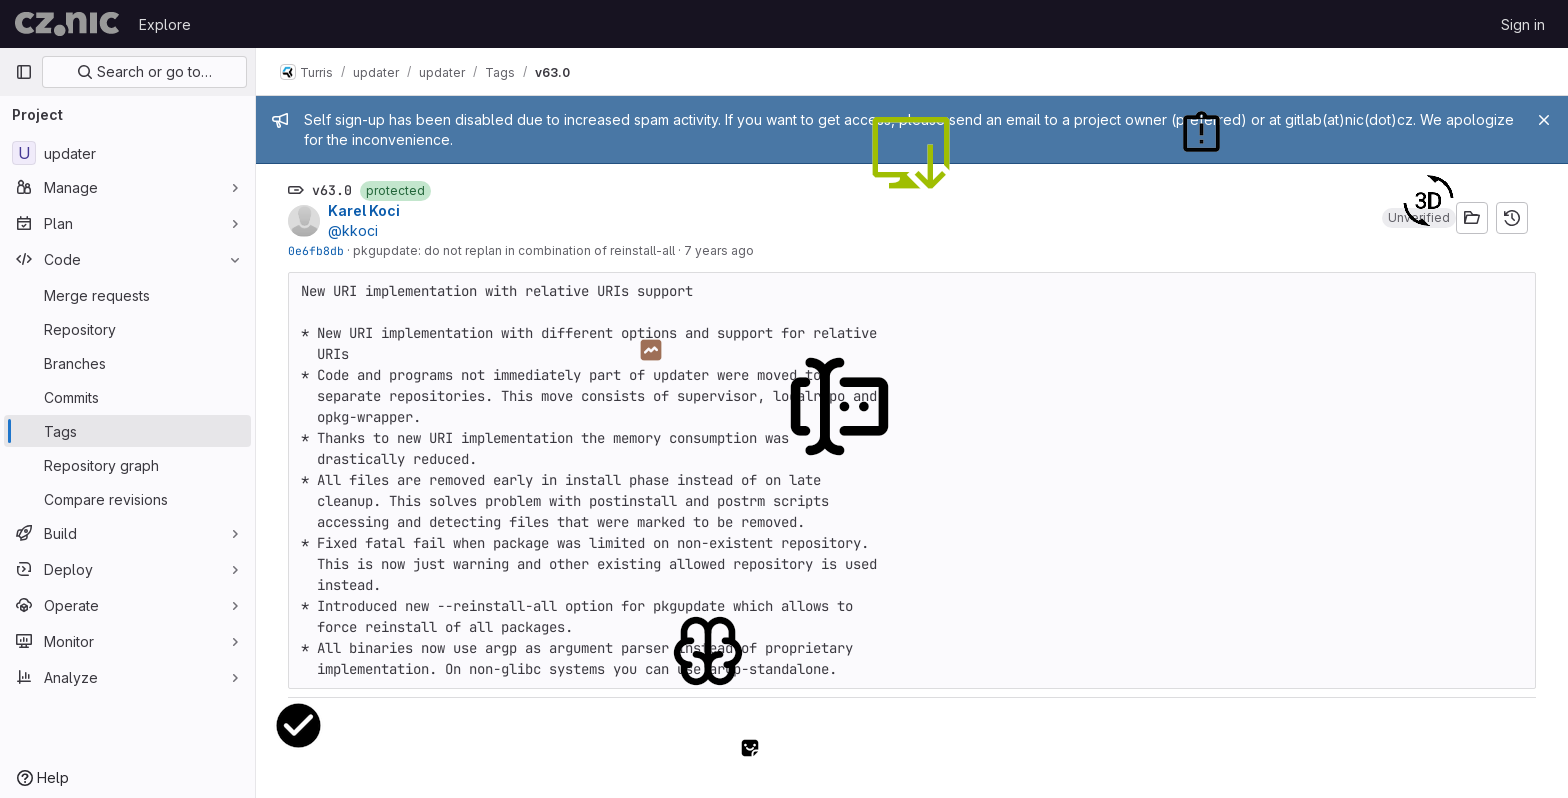 The height and width of the screenshot is (798, 1568). I want to click on download file to desktop, so click(911, 150).